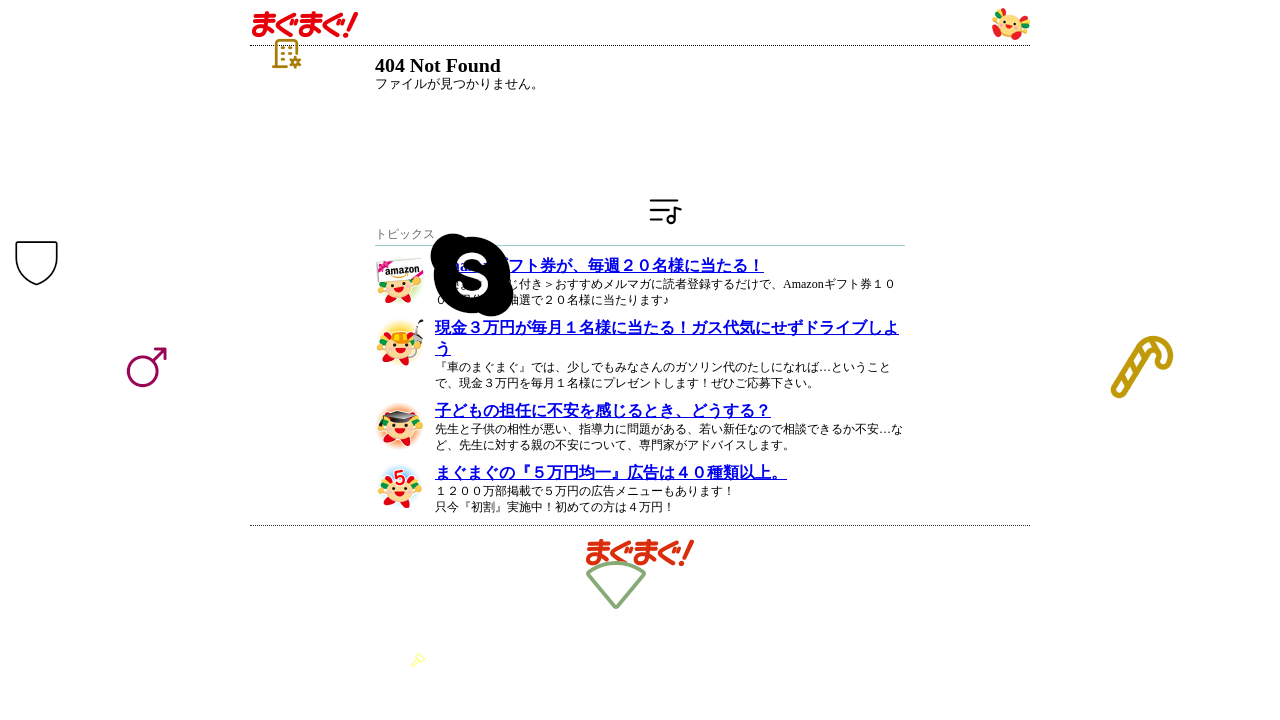  I want to click on access legal or court-related features, so click(418, 660).